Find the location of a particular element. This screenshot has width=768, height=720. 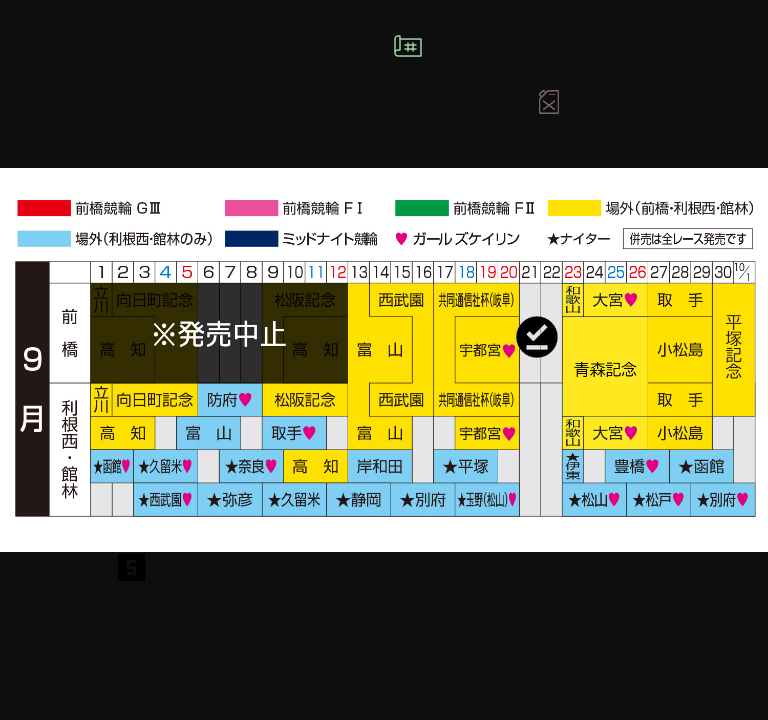

indicates content is available offline is located at coordinates (537, 337).